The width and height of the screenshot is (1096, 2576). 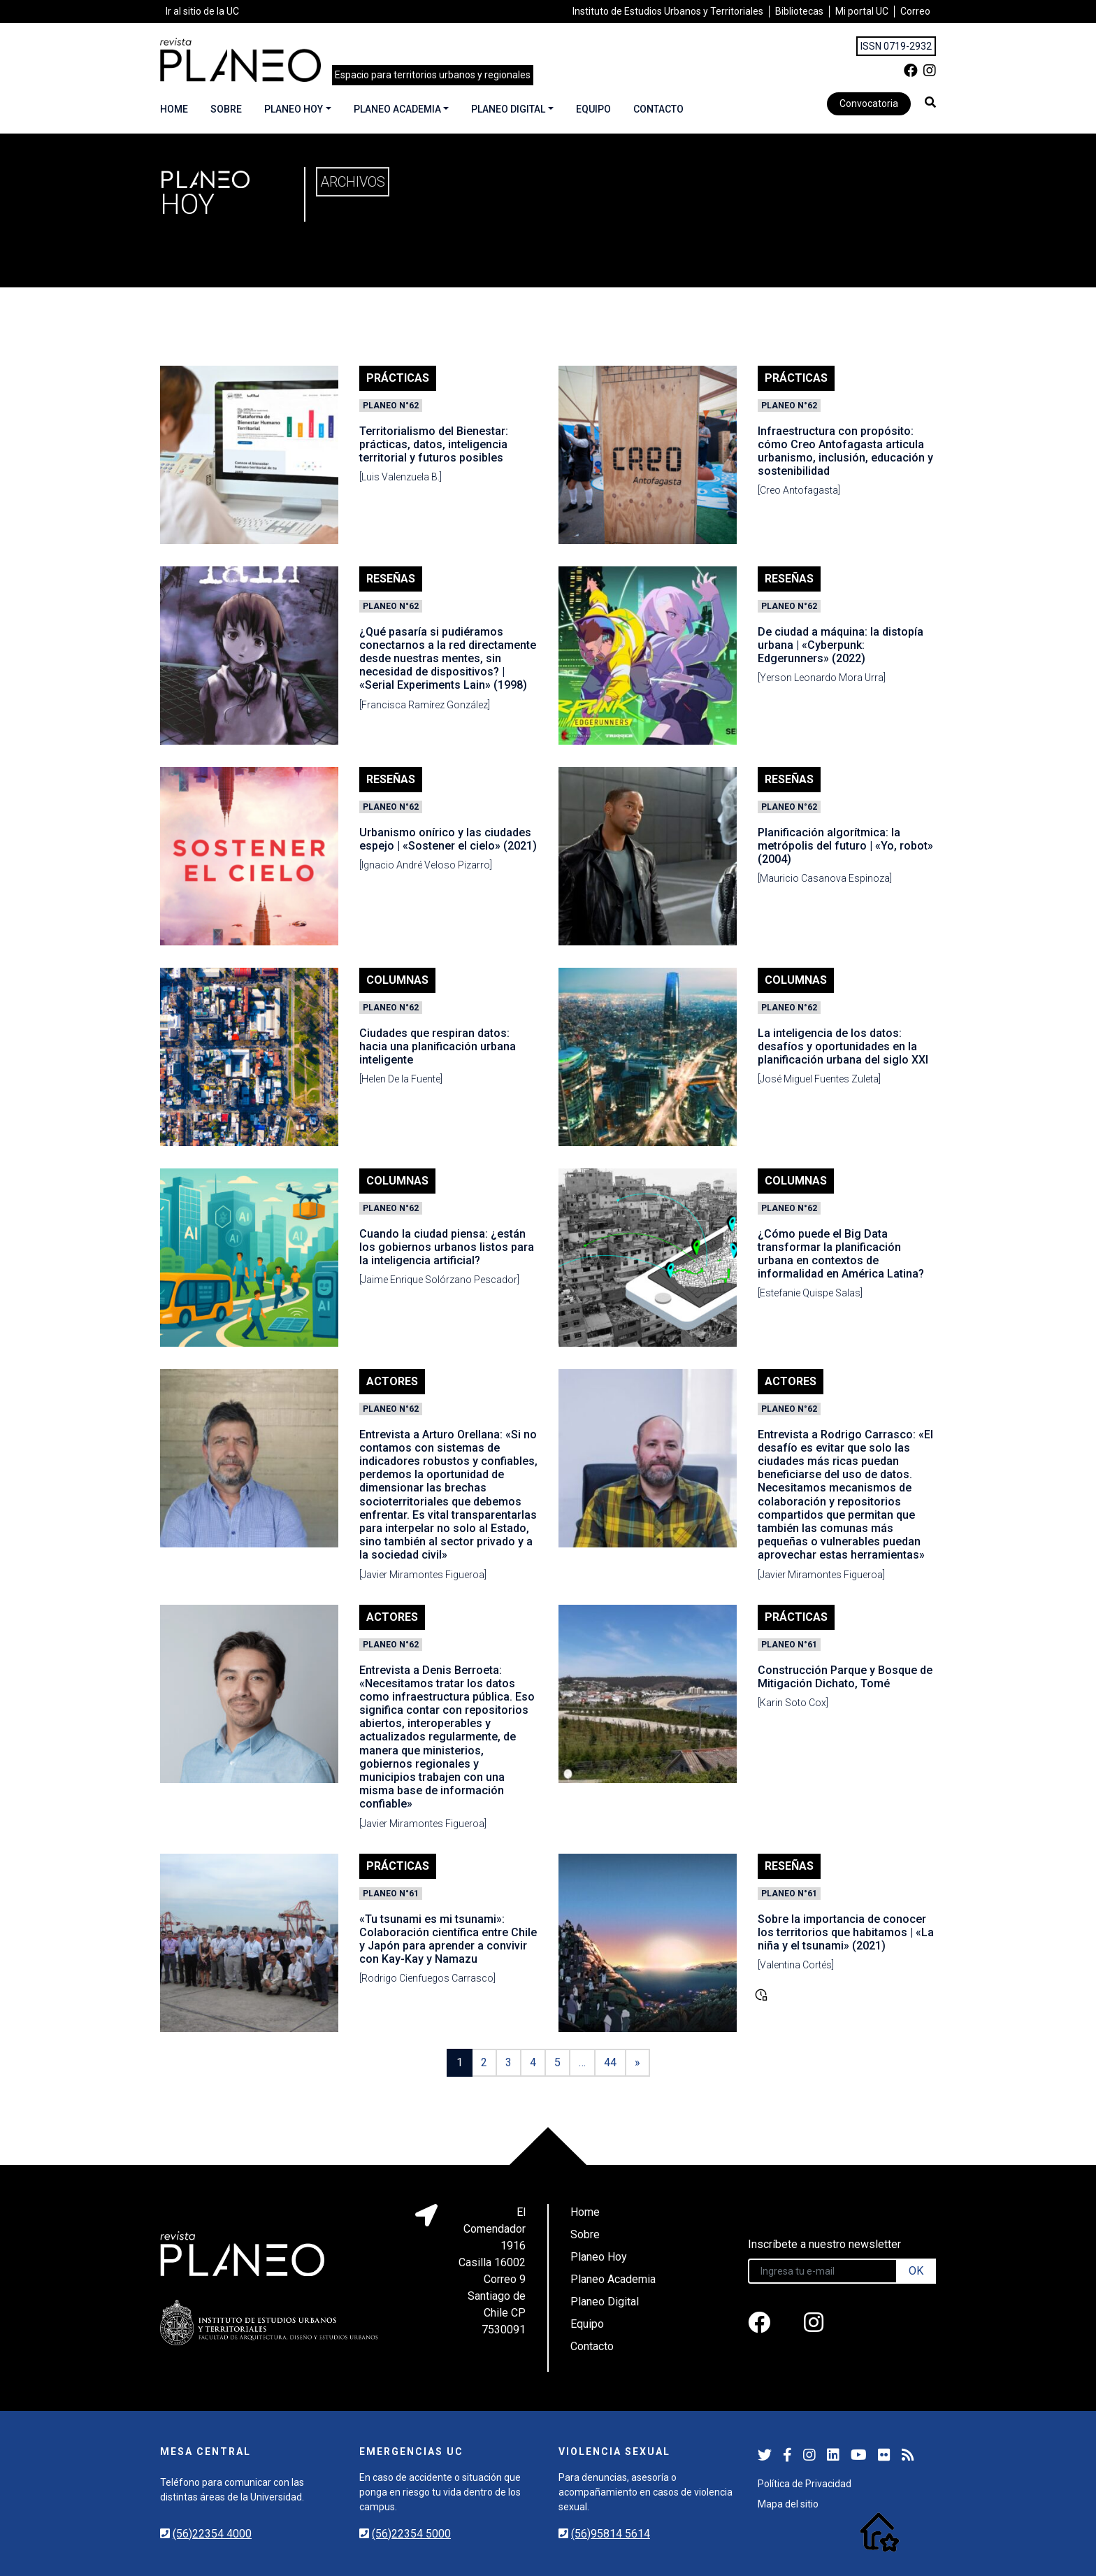 I want to click on mark a location as favorite, so click(x=879, y=2531).